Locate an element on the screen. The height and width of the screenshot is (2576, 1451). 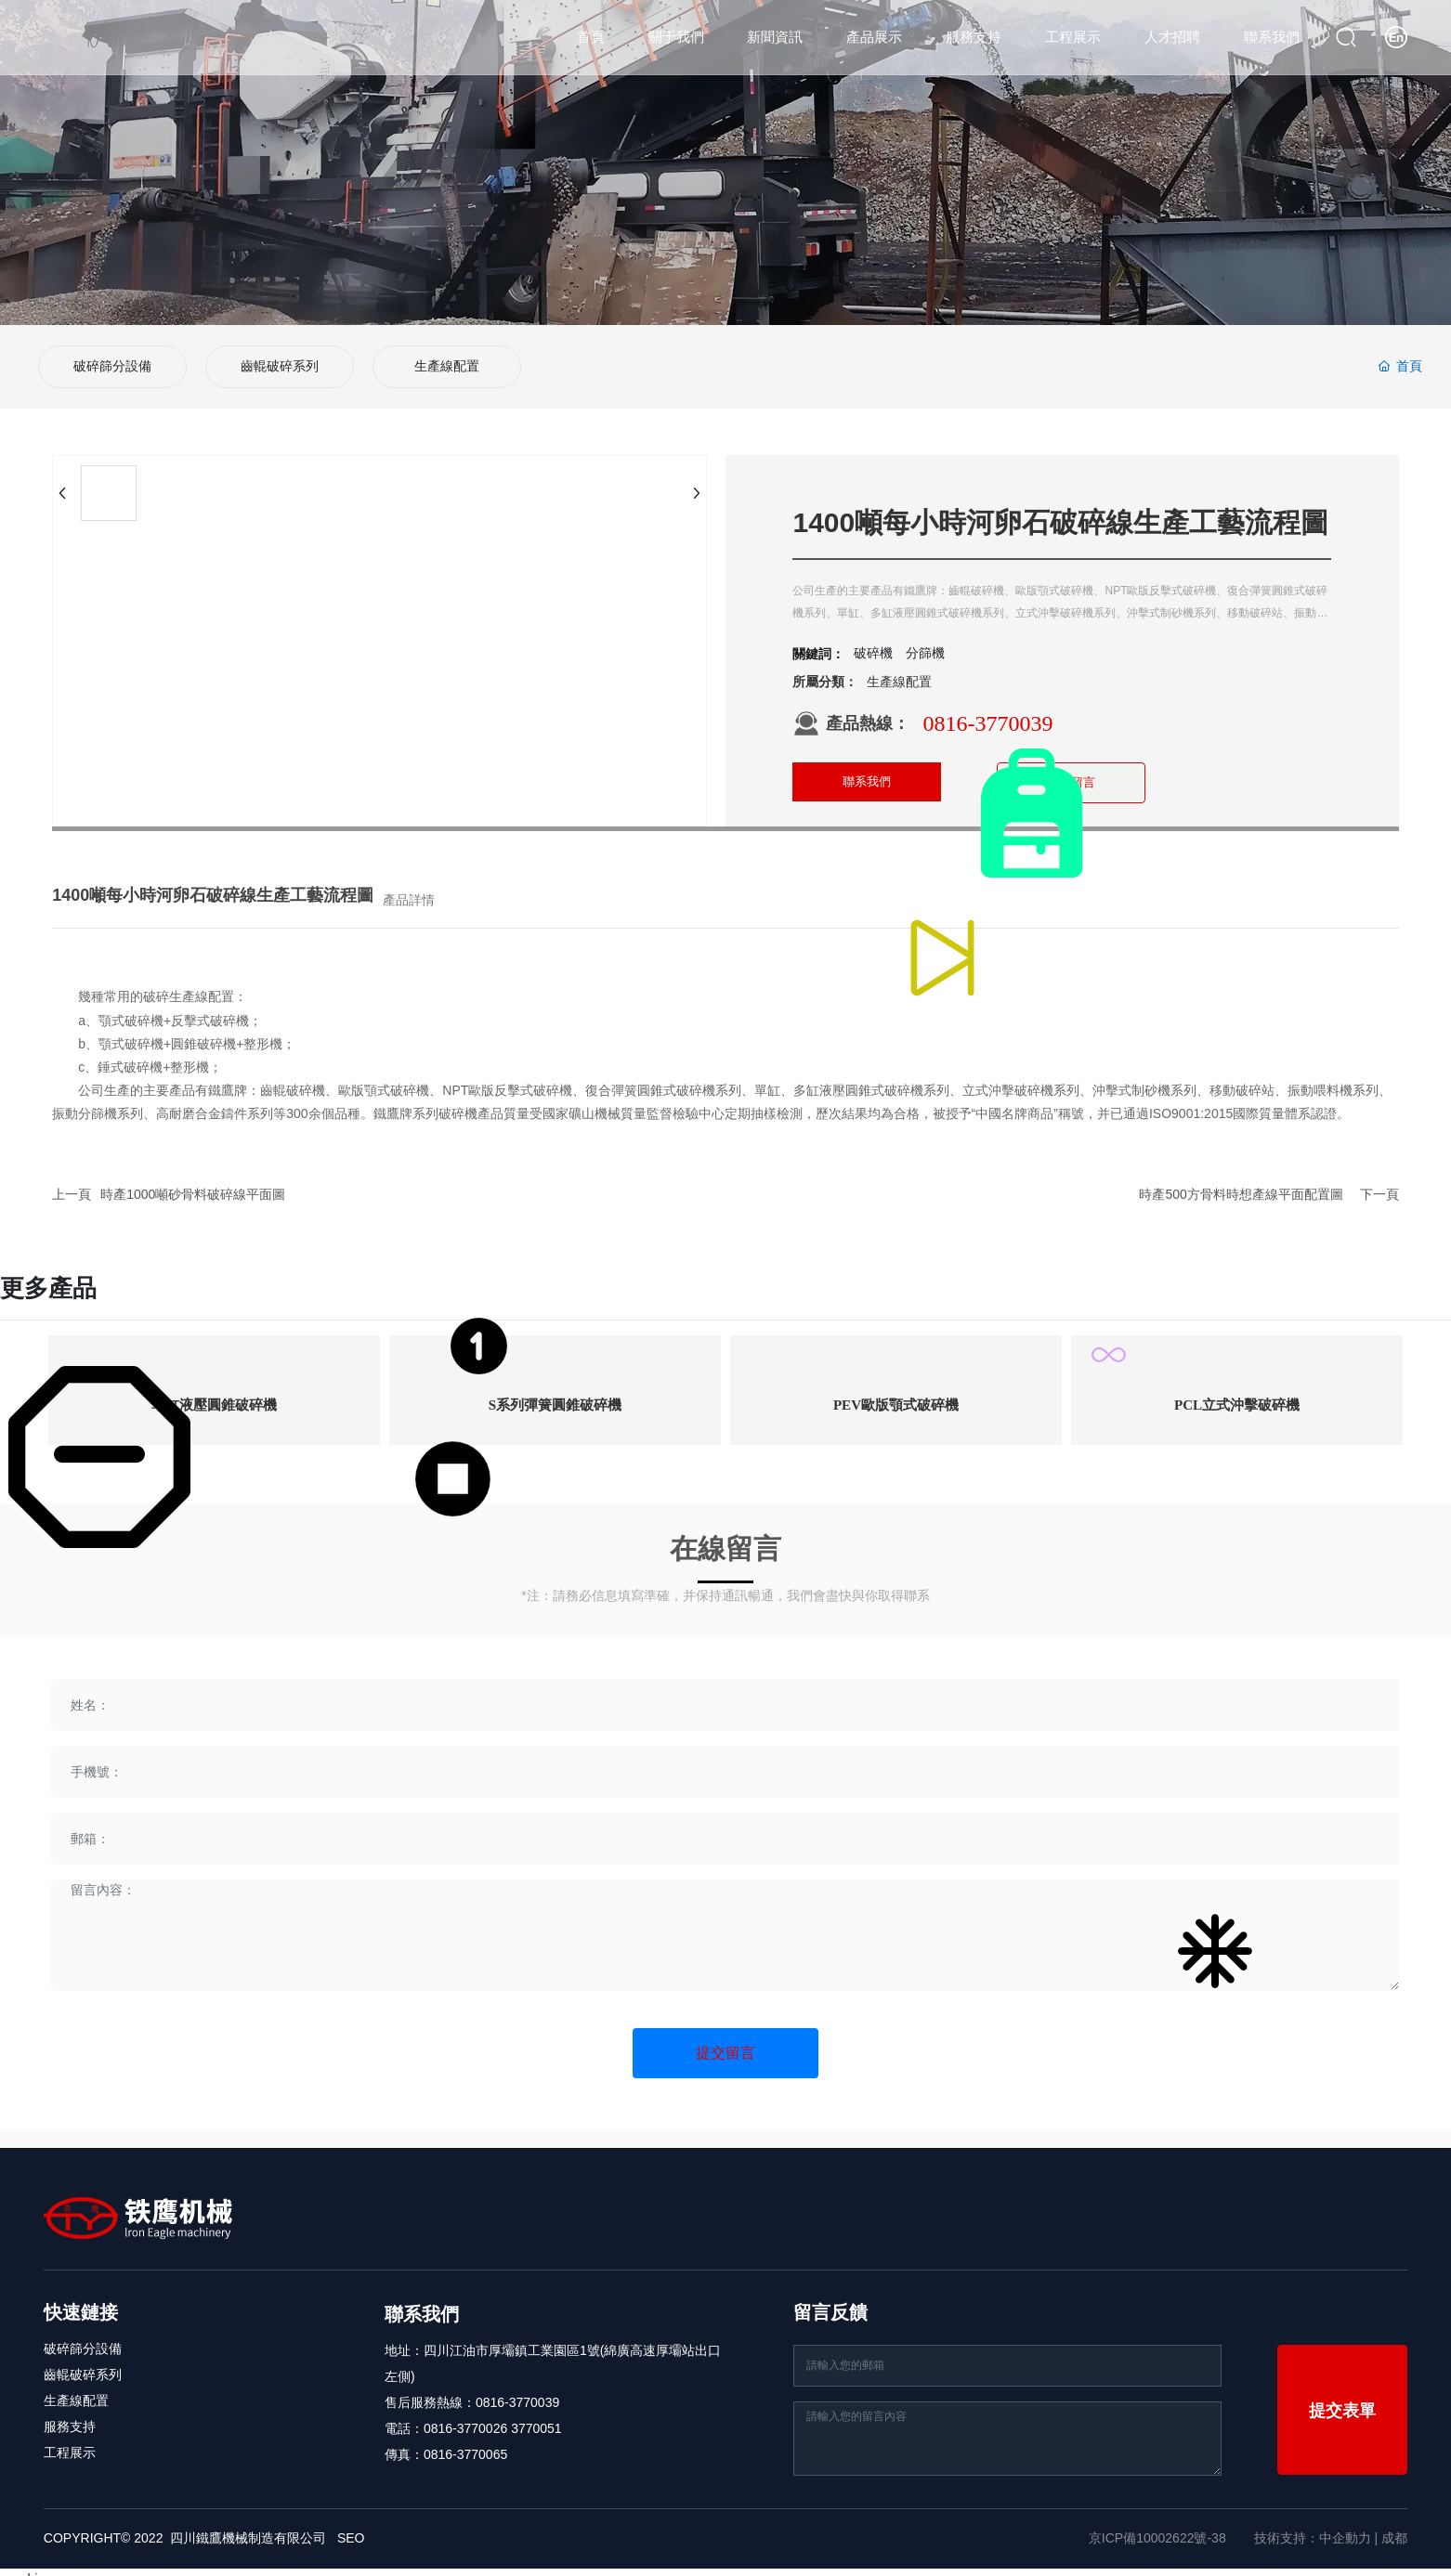
indicates unlimited or infinite quantity is located at coordinates (1108, 1354).